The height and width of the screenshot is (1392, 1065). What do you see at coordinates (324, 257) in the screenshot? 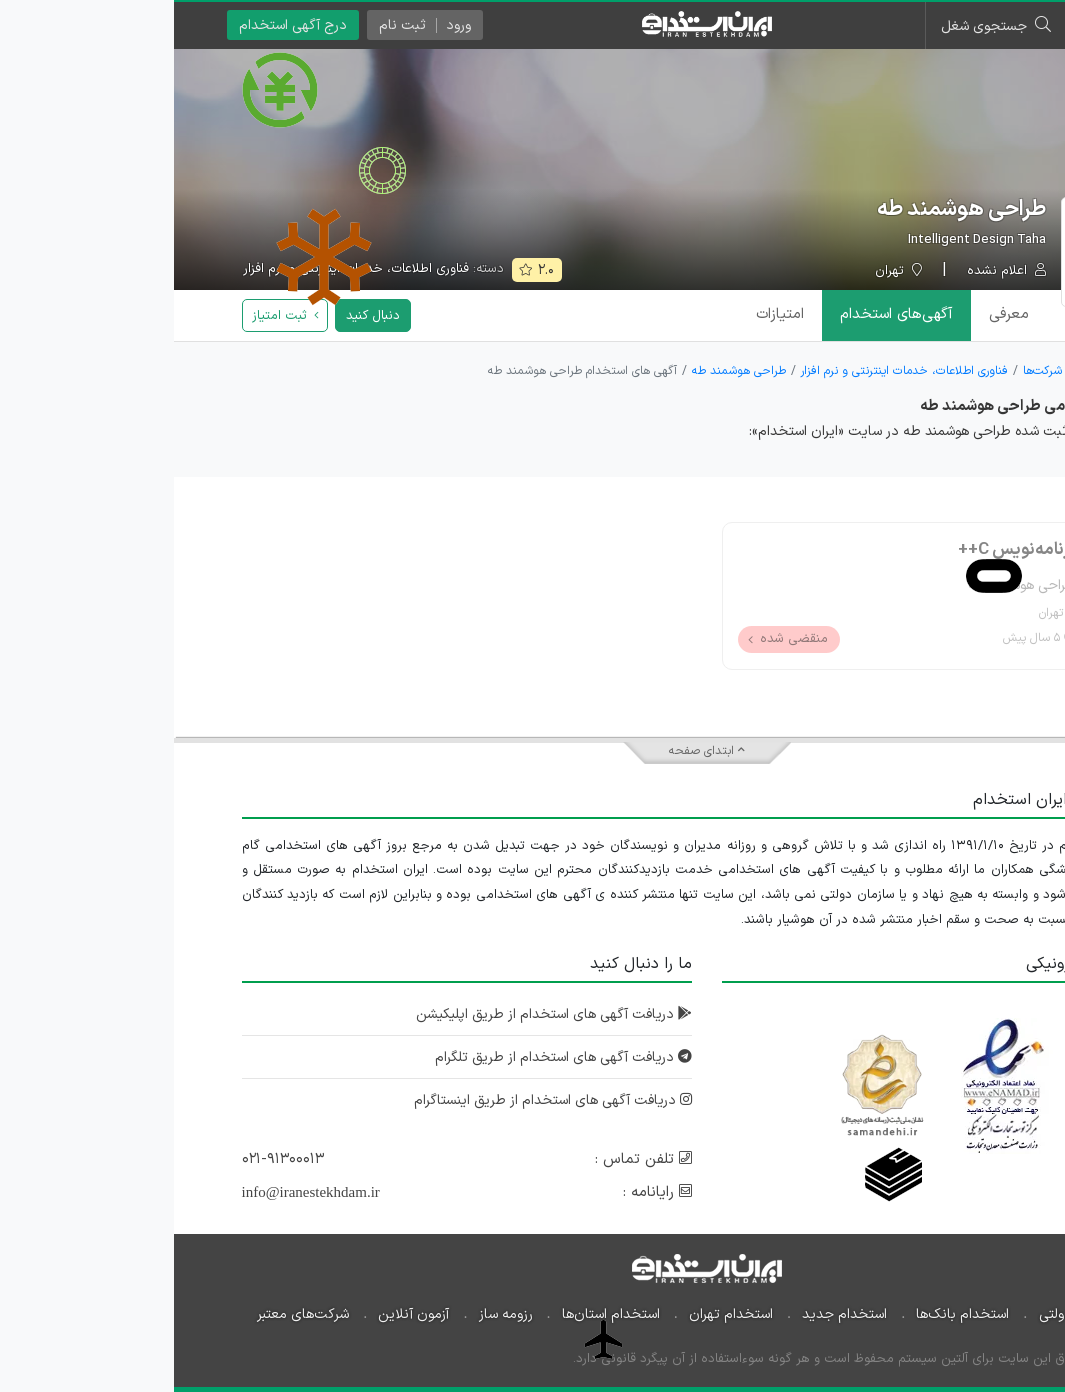
I see `activate cooling or air conditioning mode` at bounding box center [324, 257].